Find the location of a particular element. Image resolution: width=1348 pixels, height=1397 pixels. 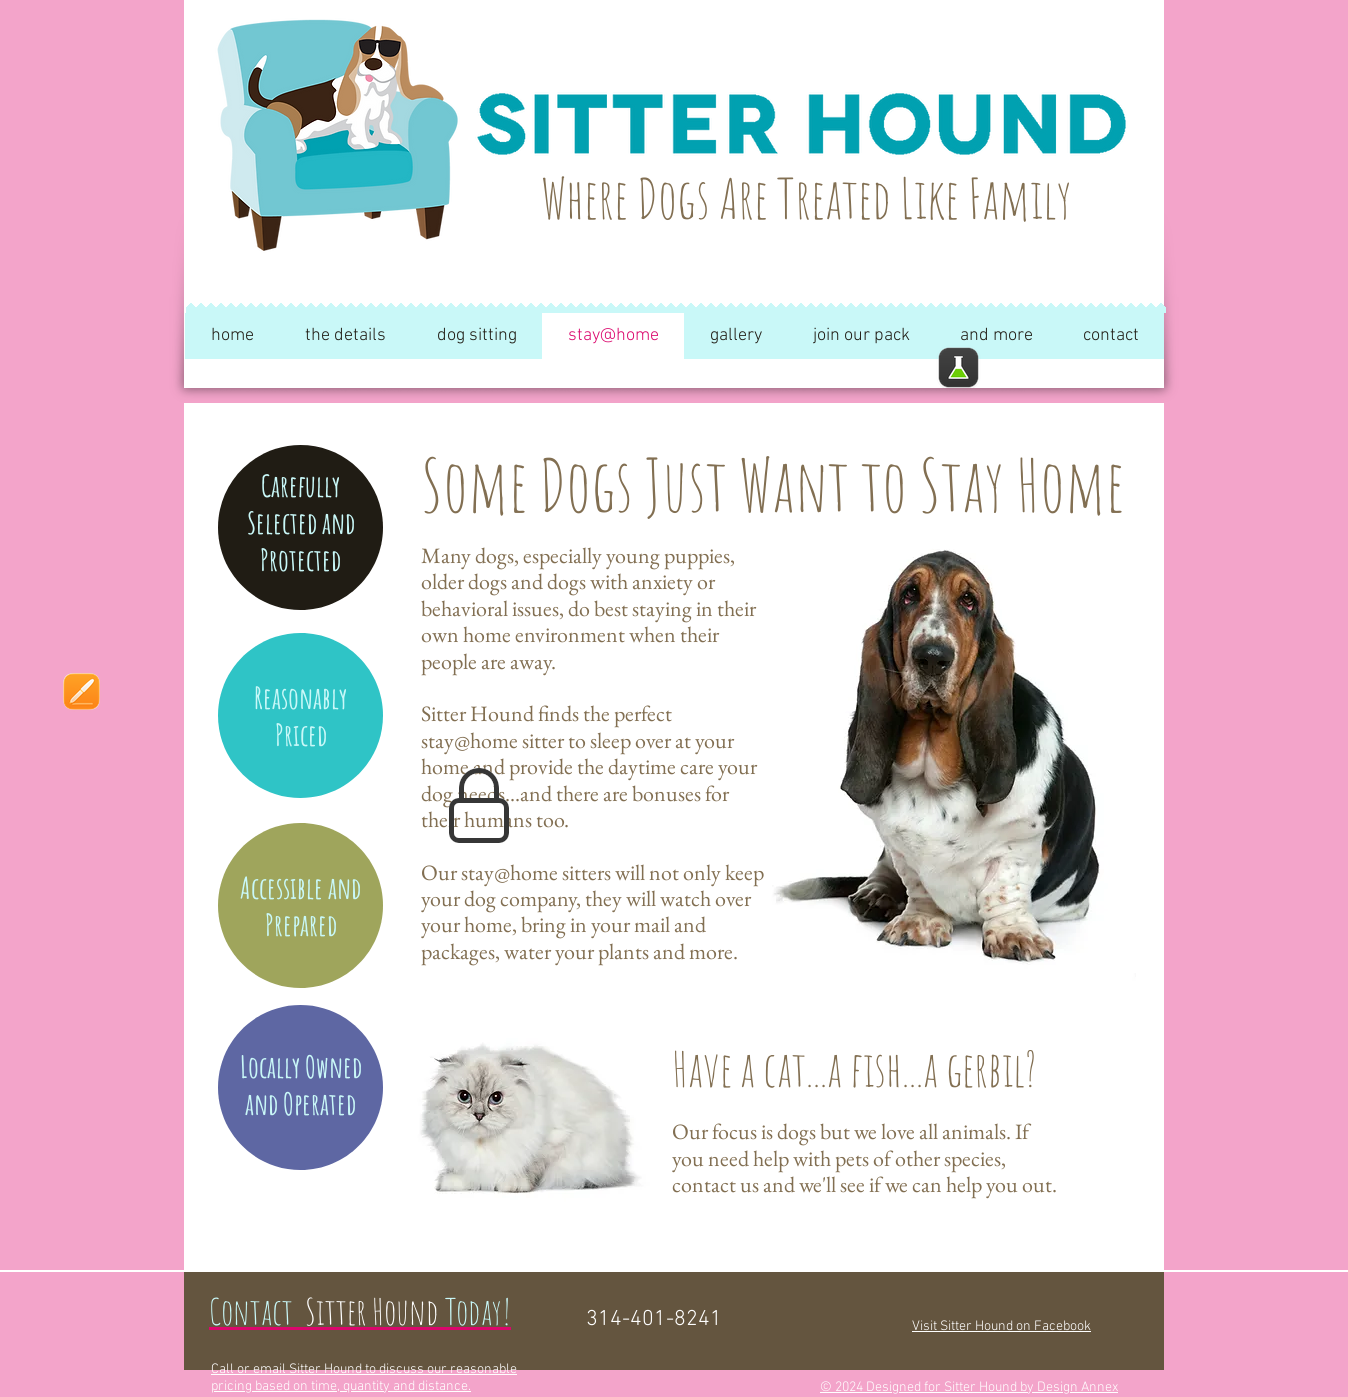

open Pages document editor is located at coordinates (81, 691).